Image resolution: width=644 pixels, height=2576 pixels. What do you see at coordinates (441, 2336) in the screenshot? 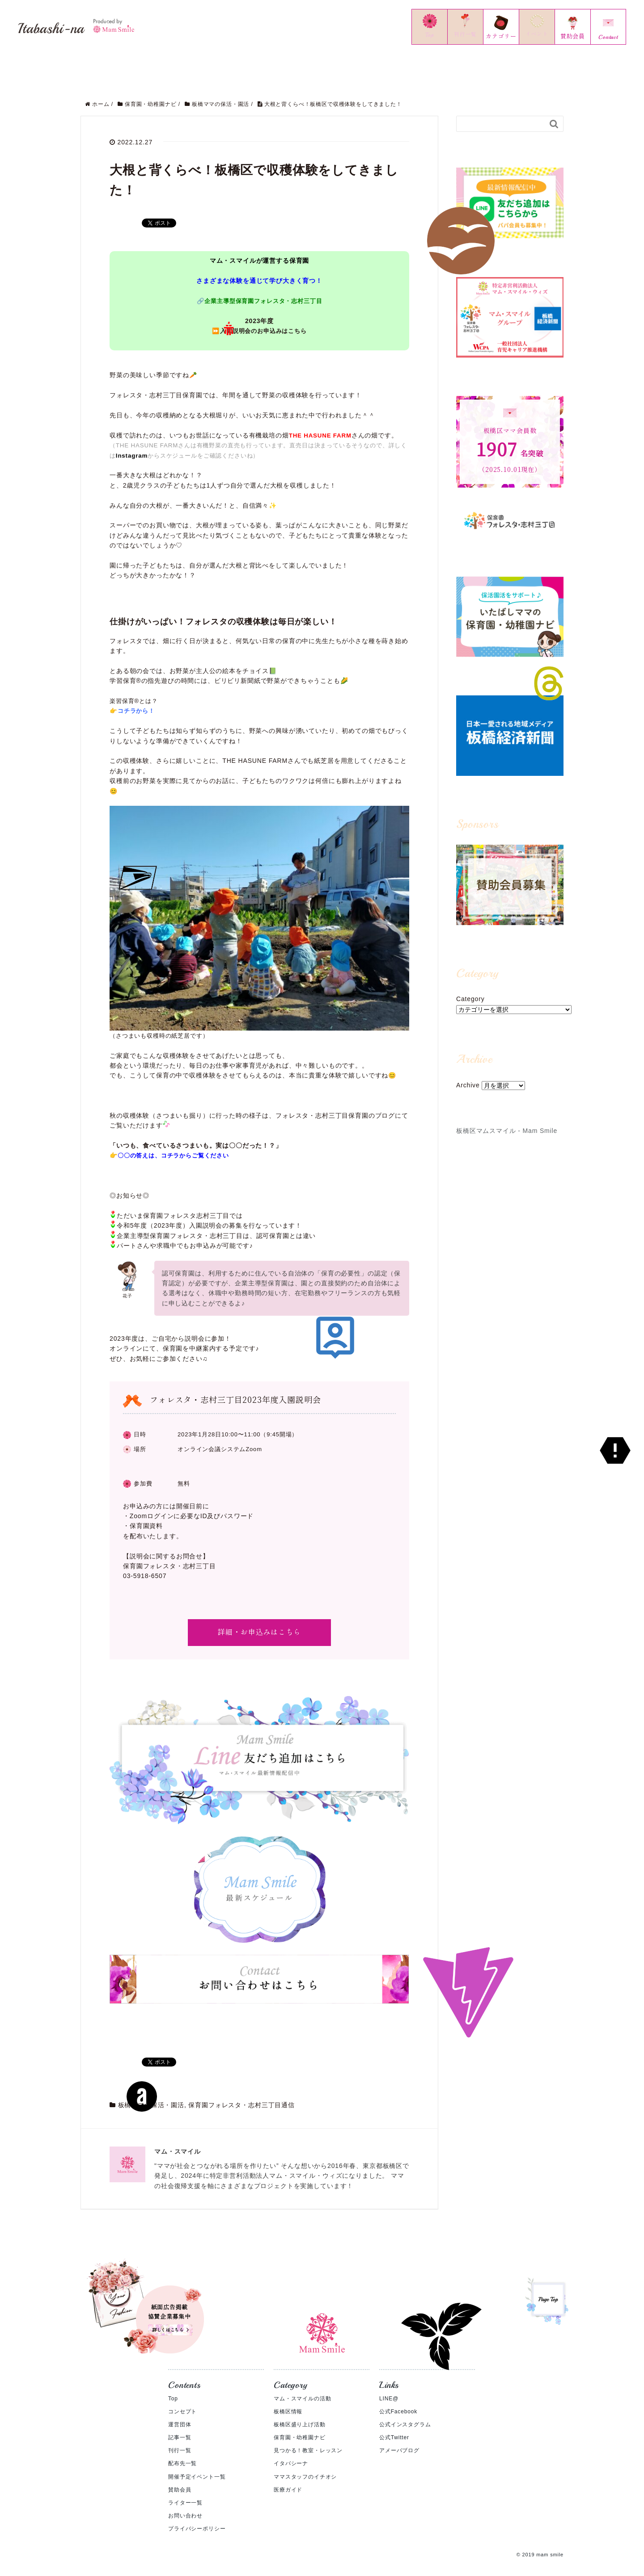
I see `open trilium notes application` at bounding box center [441, 2336].